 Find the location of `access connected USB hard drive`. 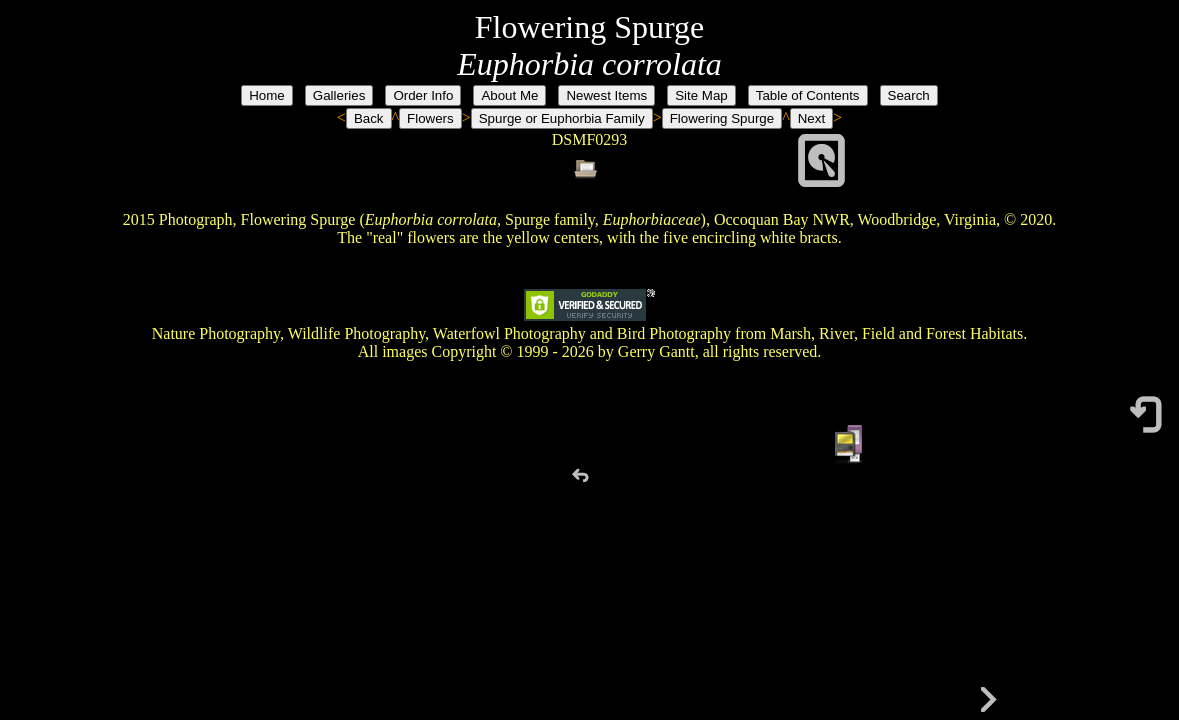

access connected USB hard drive is located at coordinates (821, 160).